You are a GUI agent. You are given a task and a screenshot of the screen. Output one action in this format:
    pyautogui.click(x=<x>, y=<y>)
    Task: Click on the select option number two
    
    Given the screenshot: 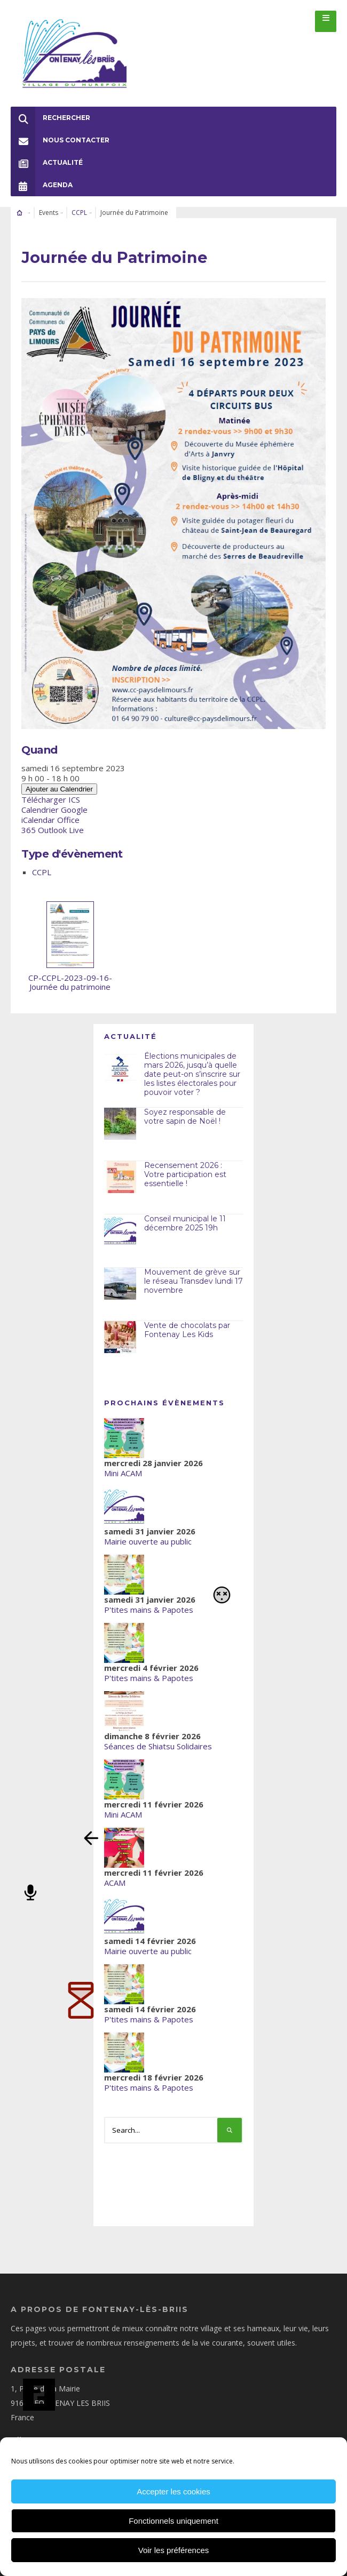 What is the action you would take?
    pyautogui.click(x=39, y=2395)
    